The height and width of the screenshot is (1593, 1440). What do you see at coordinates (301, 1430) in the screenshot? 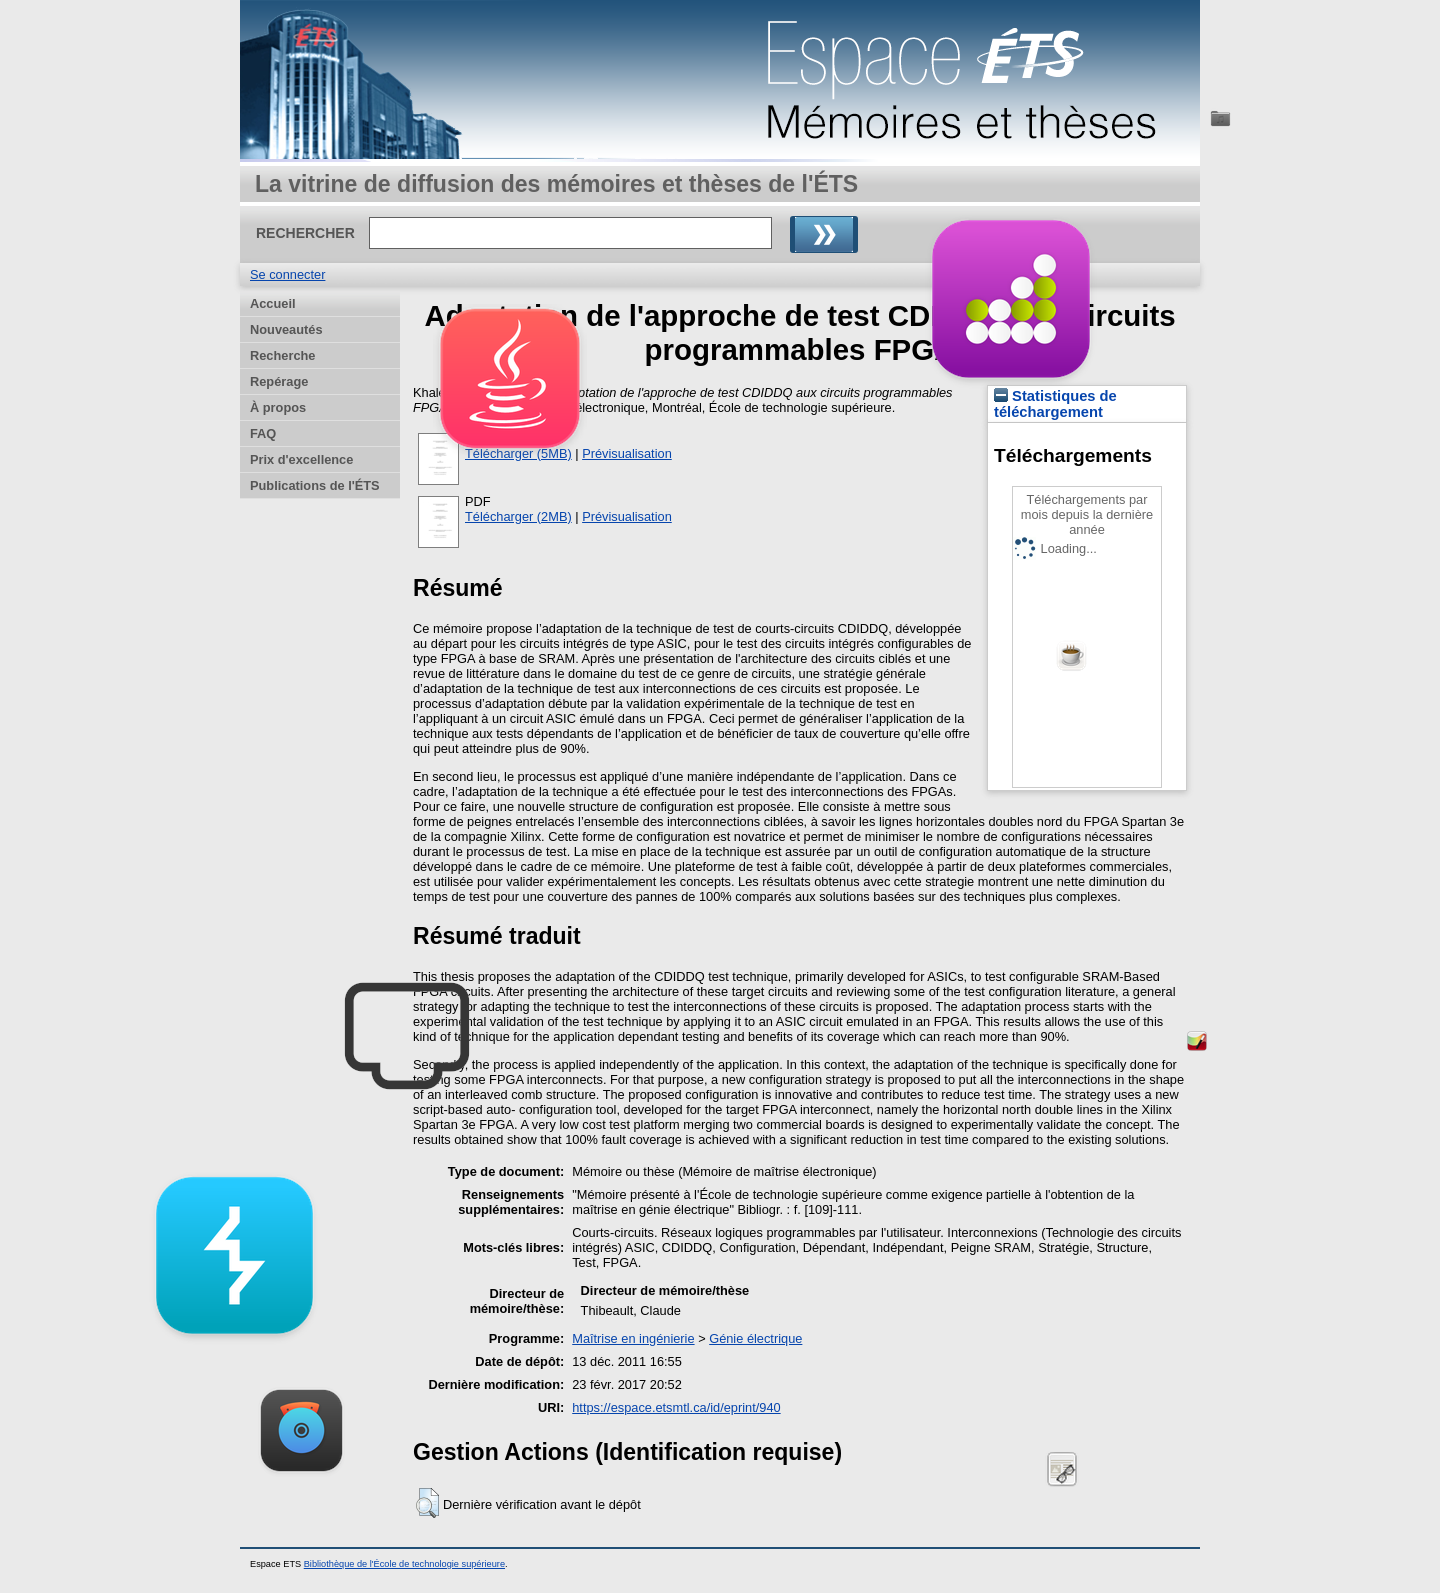
I see `open handbrake video transcoder app` at bounding box center [301, 1430].